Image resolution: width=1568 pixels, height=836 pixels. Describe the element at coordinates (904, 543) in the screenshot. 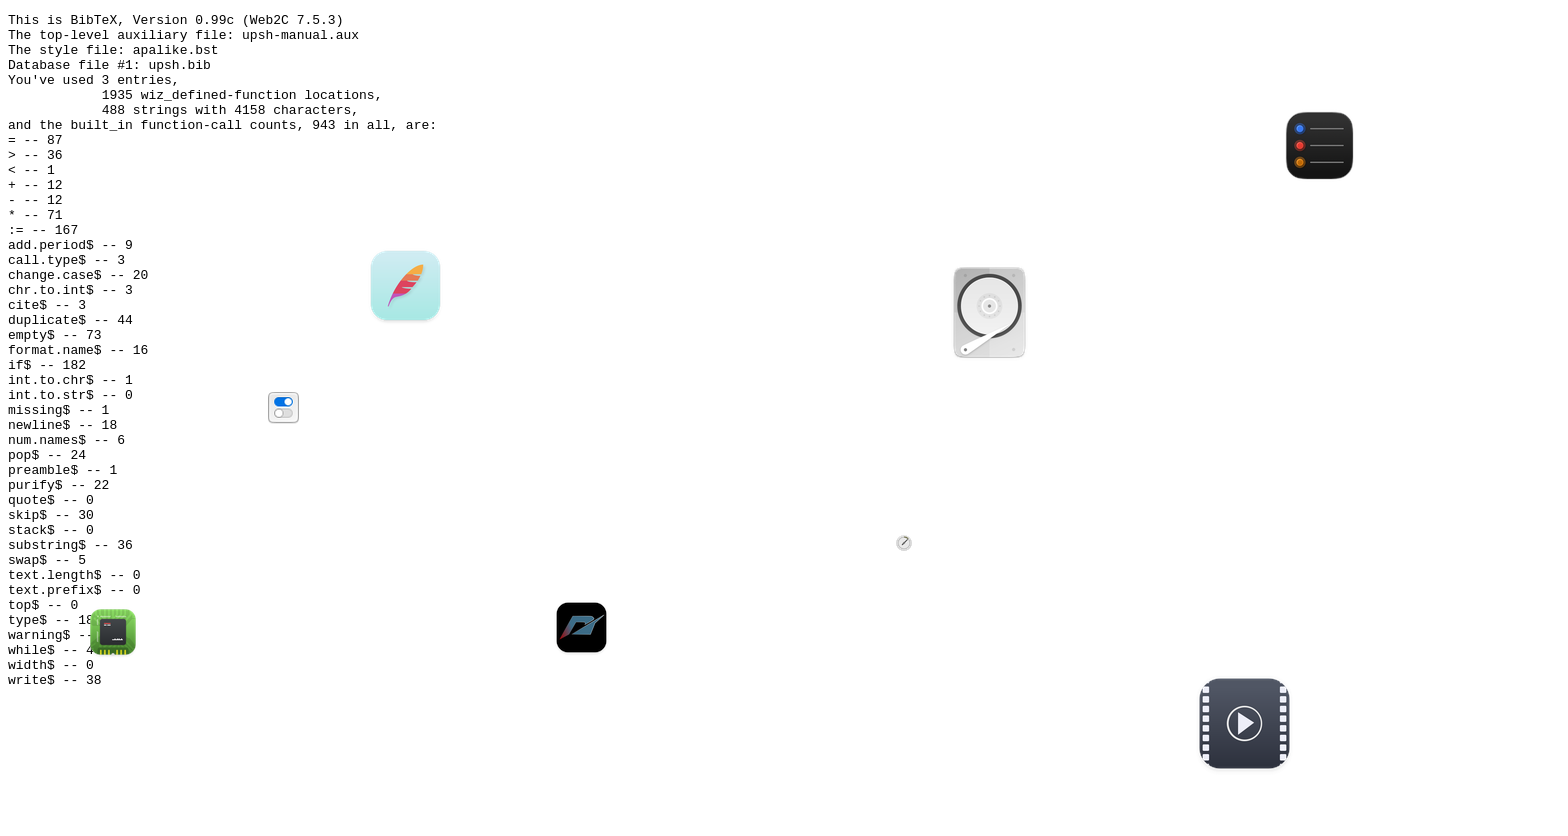

I see `open sysprof system profiler application` at that location.